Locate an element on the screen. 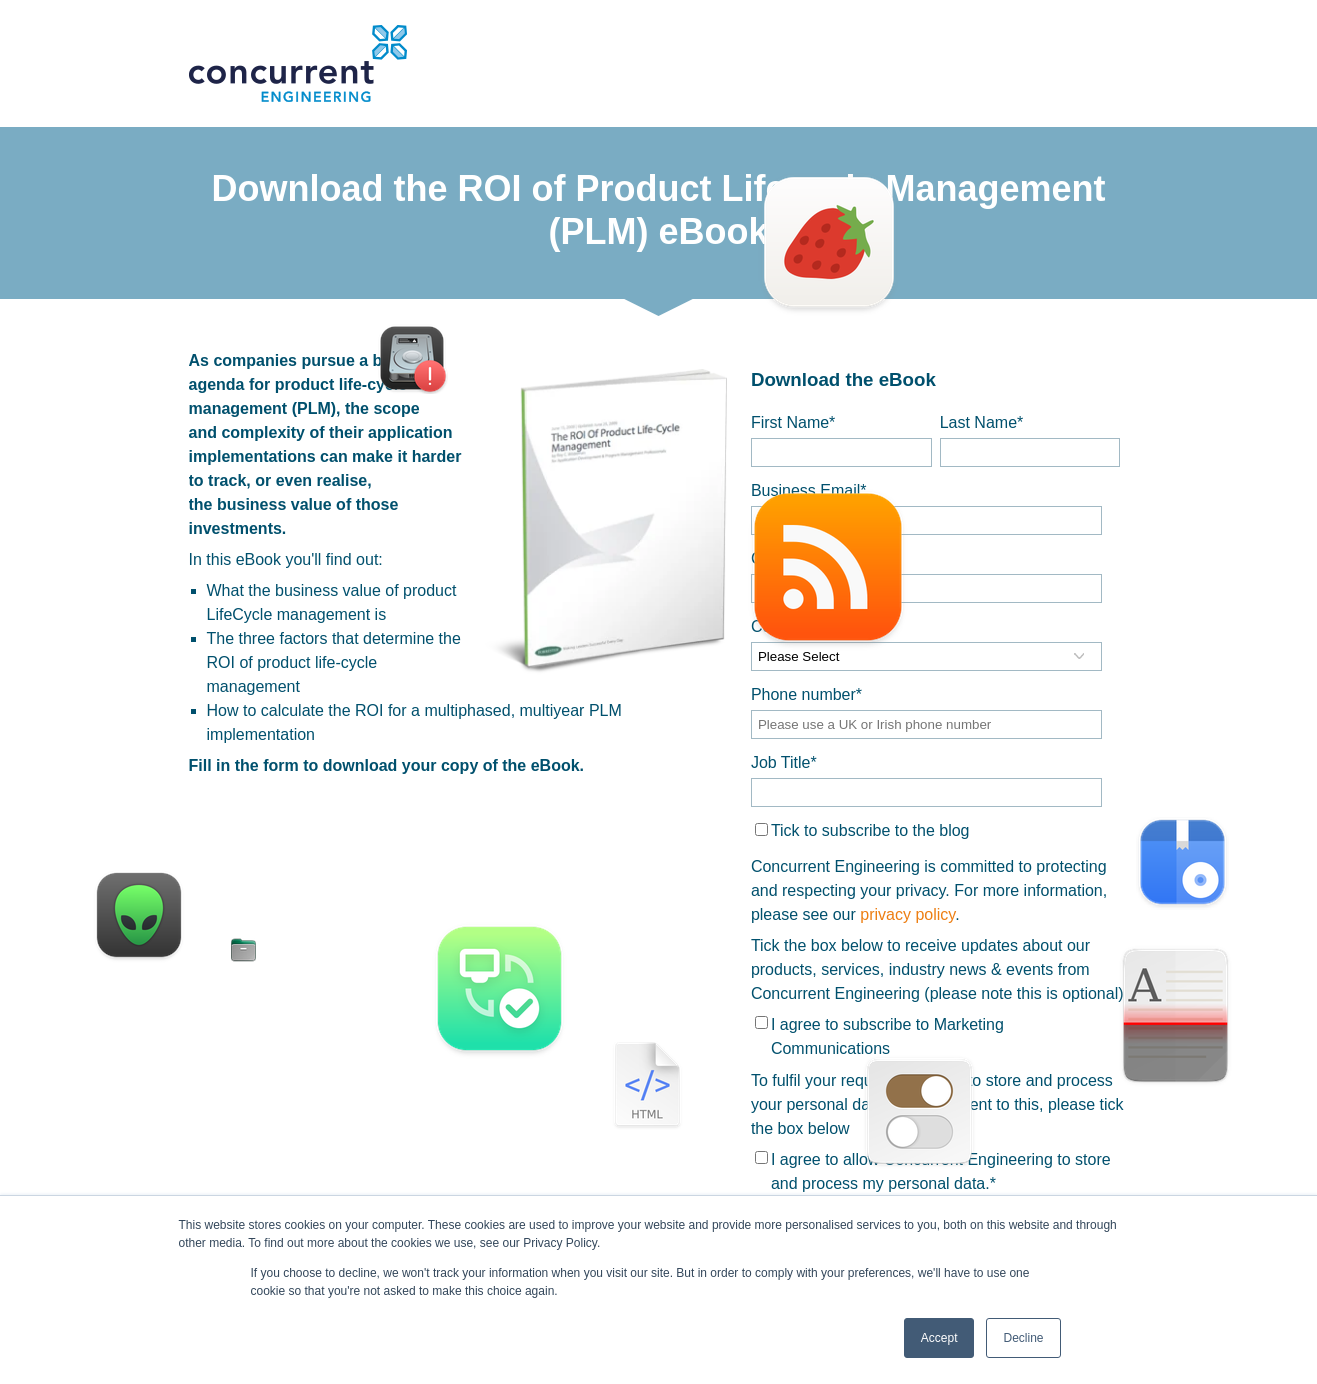 Image resolution: width=1317 pixels, height=1384 pixels. open file manager application is located at coordinates (243, 949).